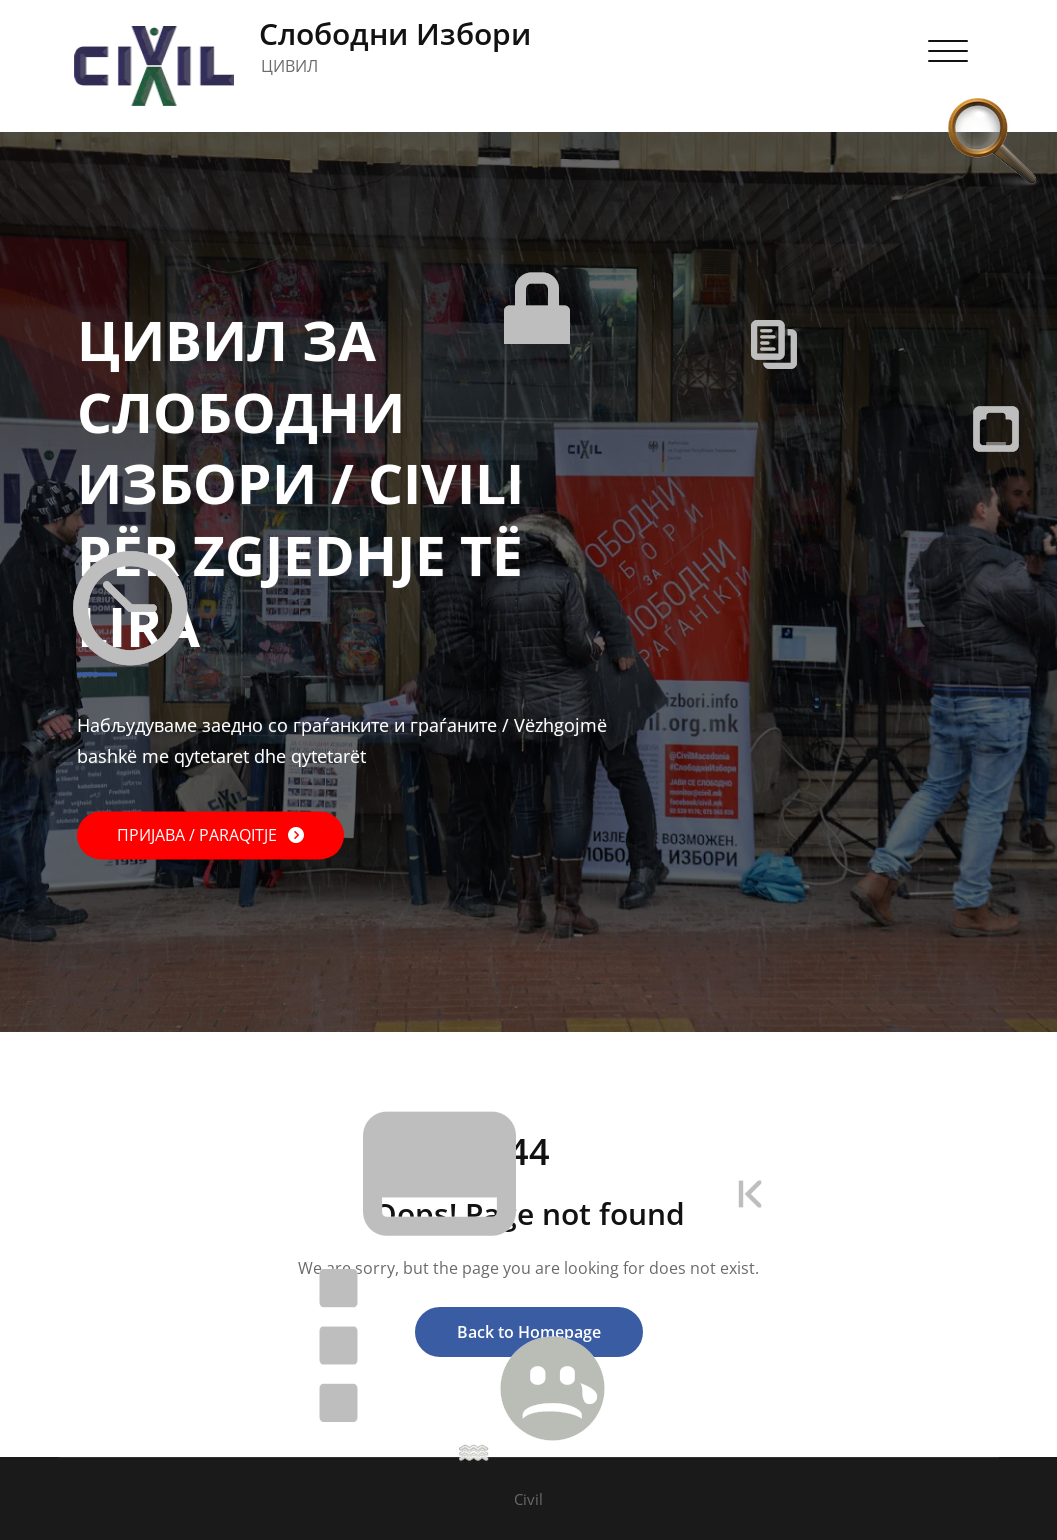 The image size is (1057, 1540). I want to click on open date and time settings, so click(134, 612).